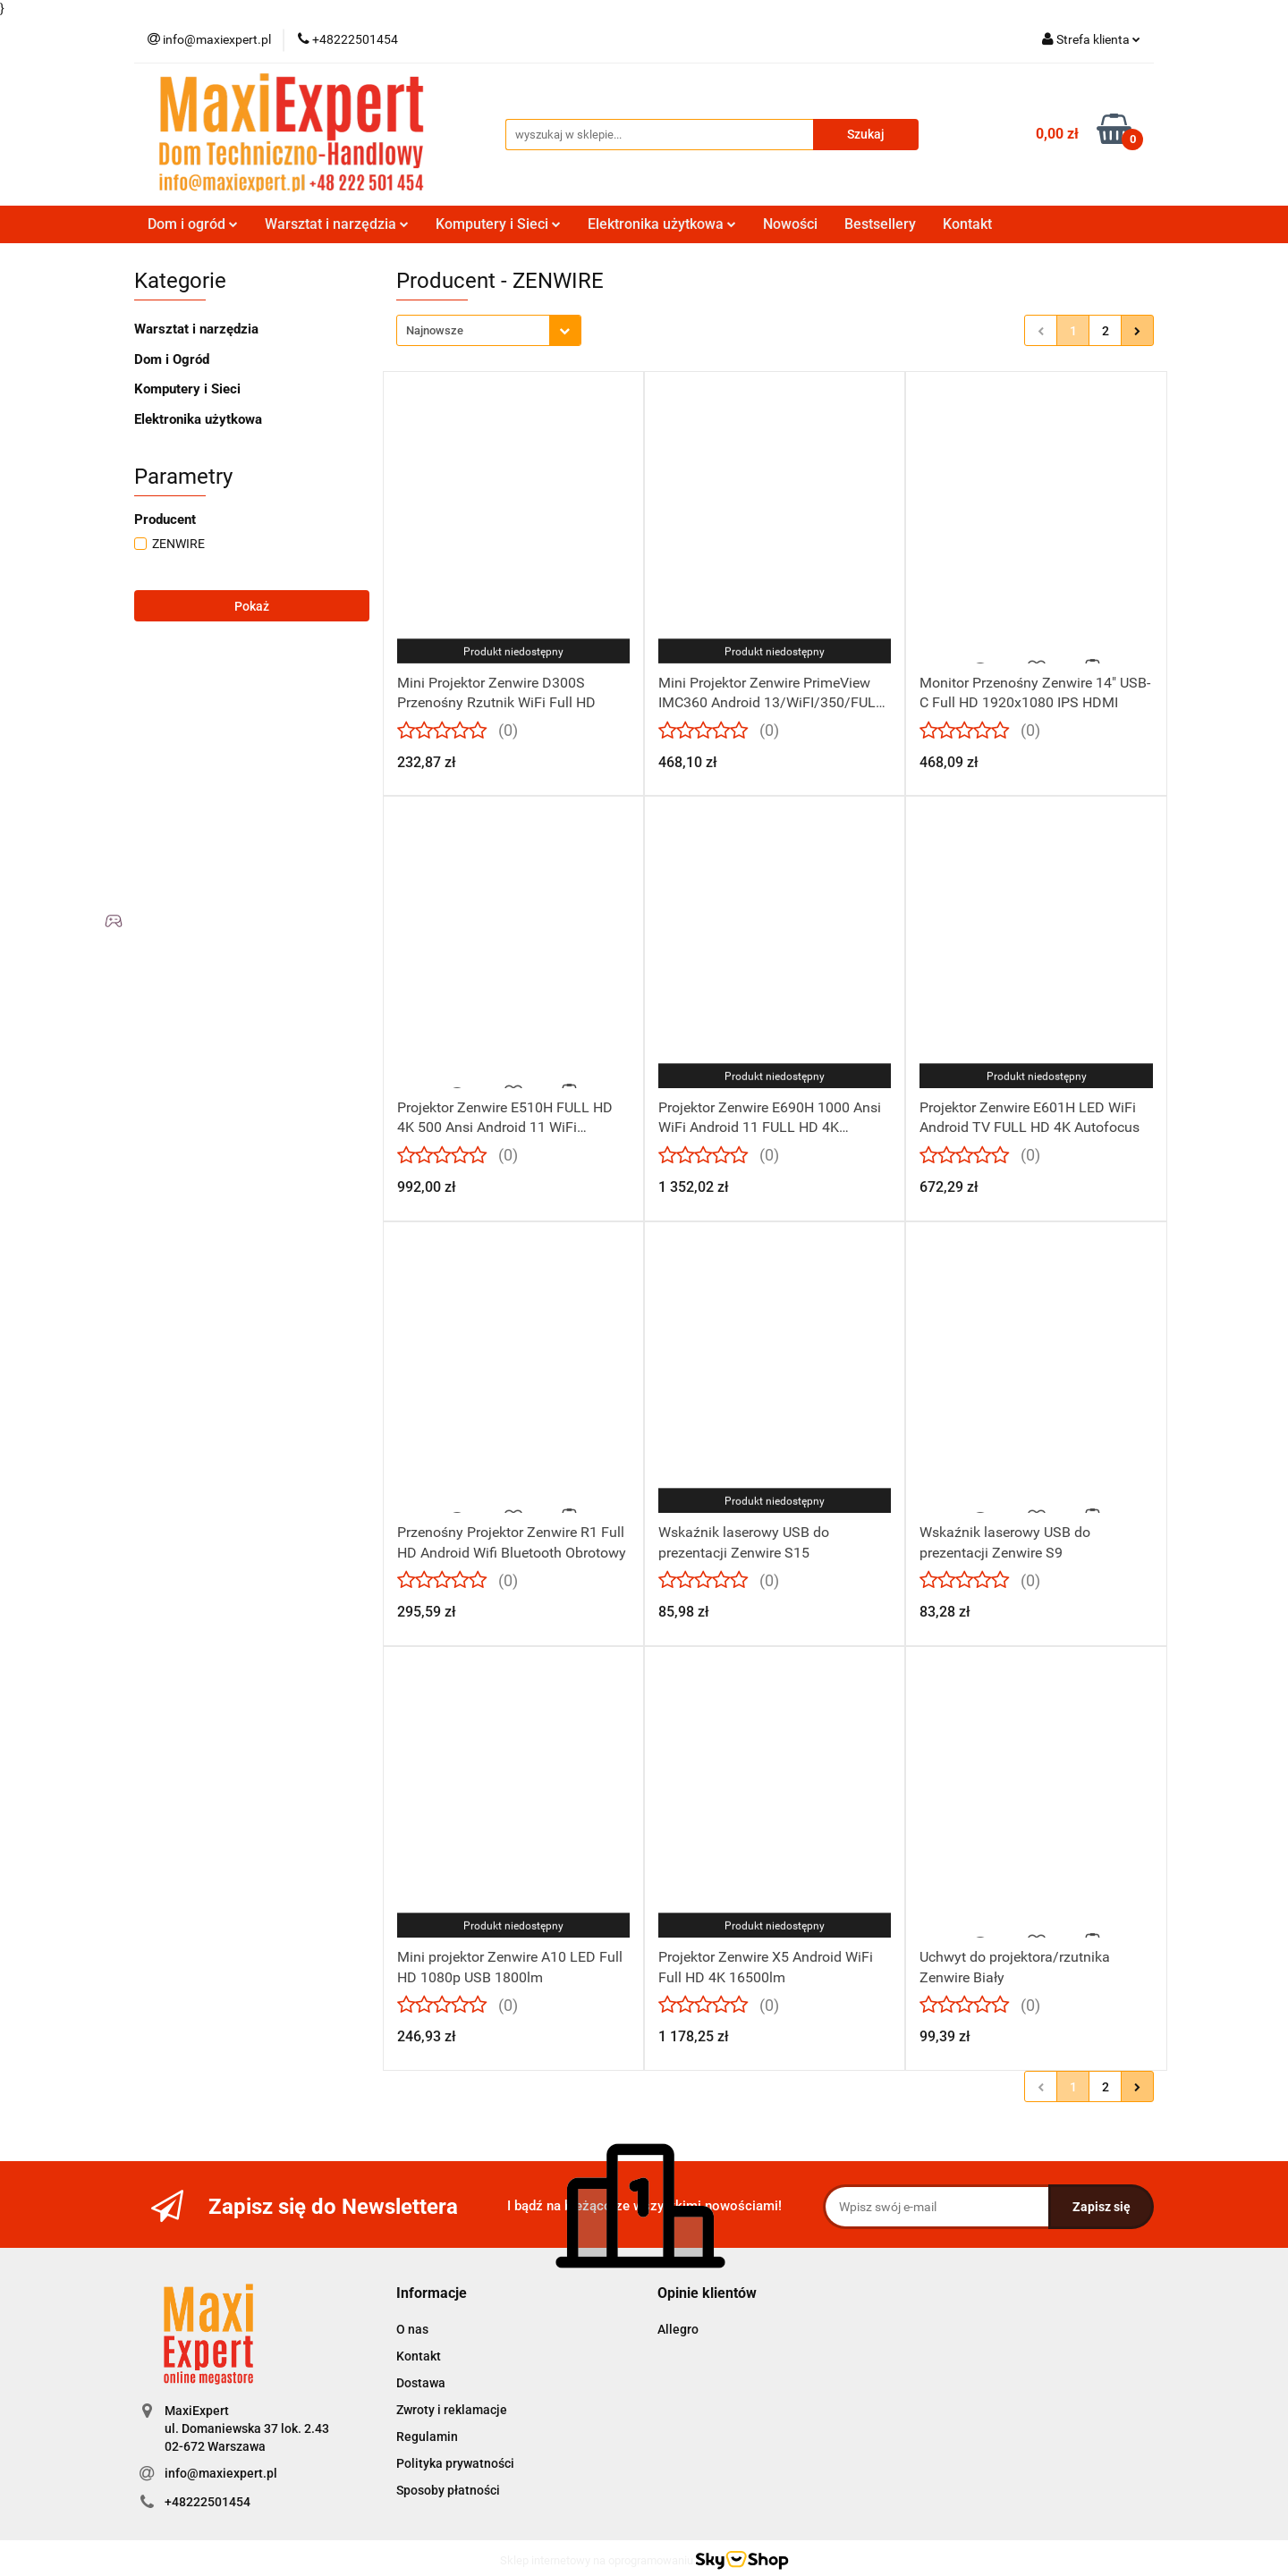  Describe the element at coordinates (114, 921) in the screenshot. I see `access games or gaming features` at that location.